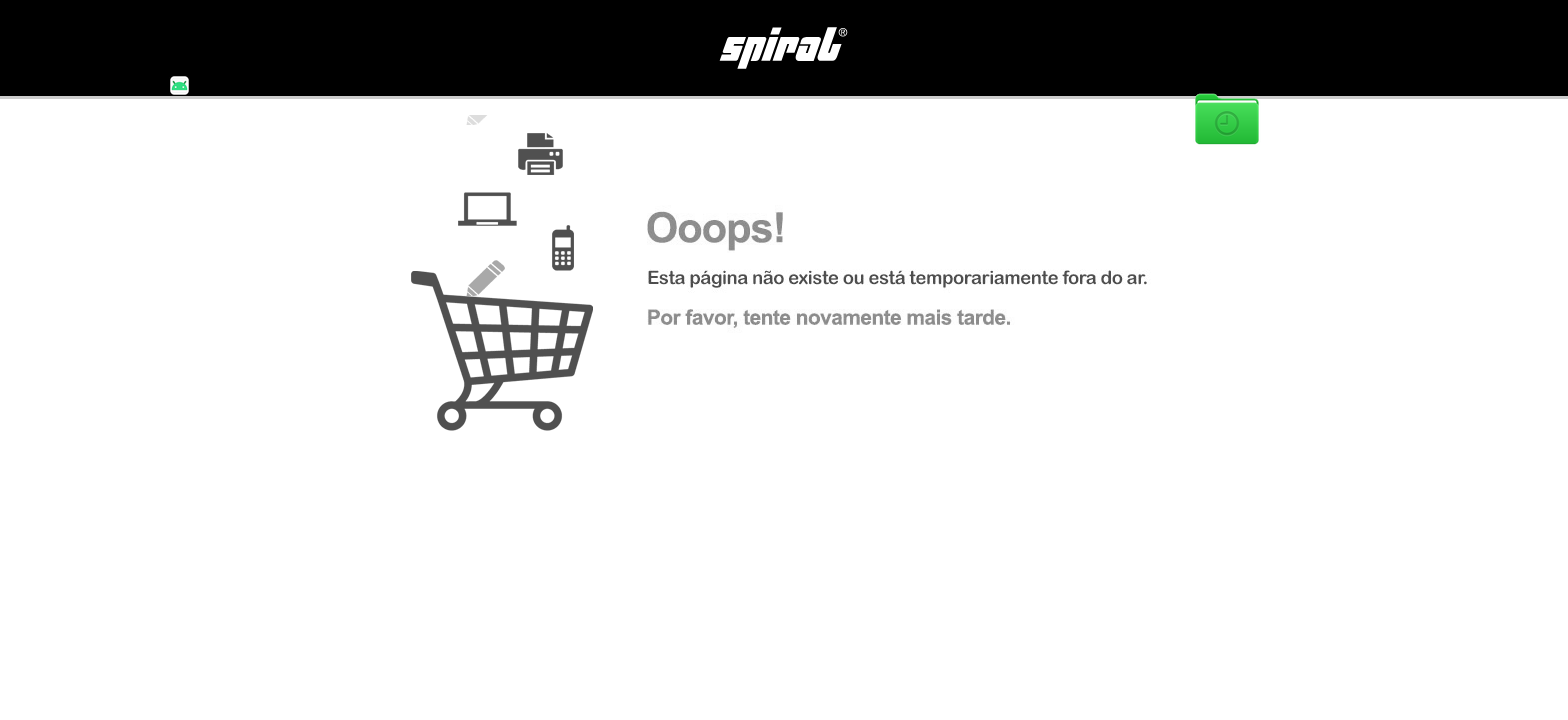 This screenshot has width=1568, height=720. I want to click on open android app or emulator, so click(179, 85).